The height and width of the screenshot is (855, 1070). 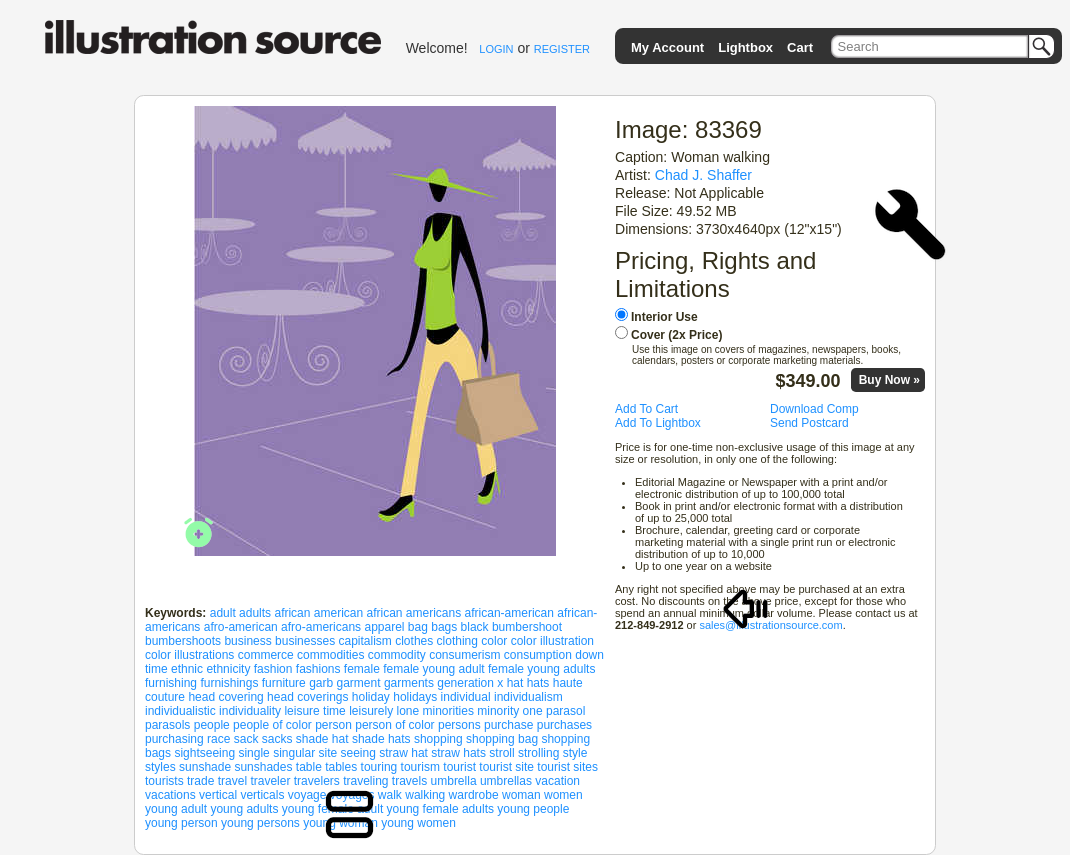 I want to click on access settings or configuration options, so click(x=911, y=225).